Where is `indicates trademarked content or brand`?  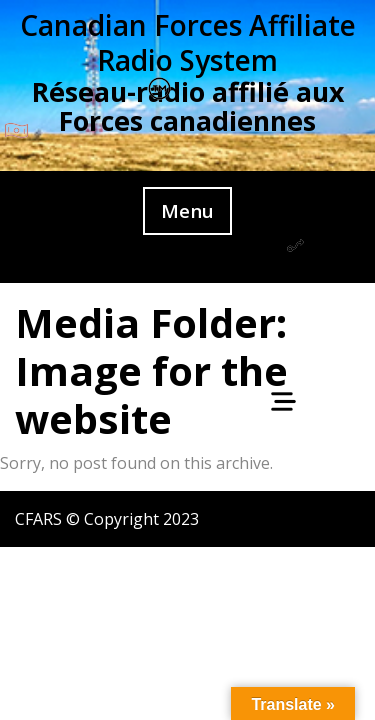 indicates trademarked content or brand is located at coordinates (159, 88).